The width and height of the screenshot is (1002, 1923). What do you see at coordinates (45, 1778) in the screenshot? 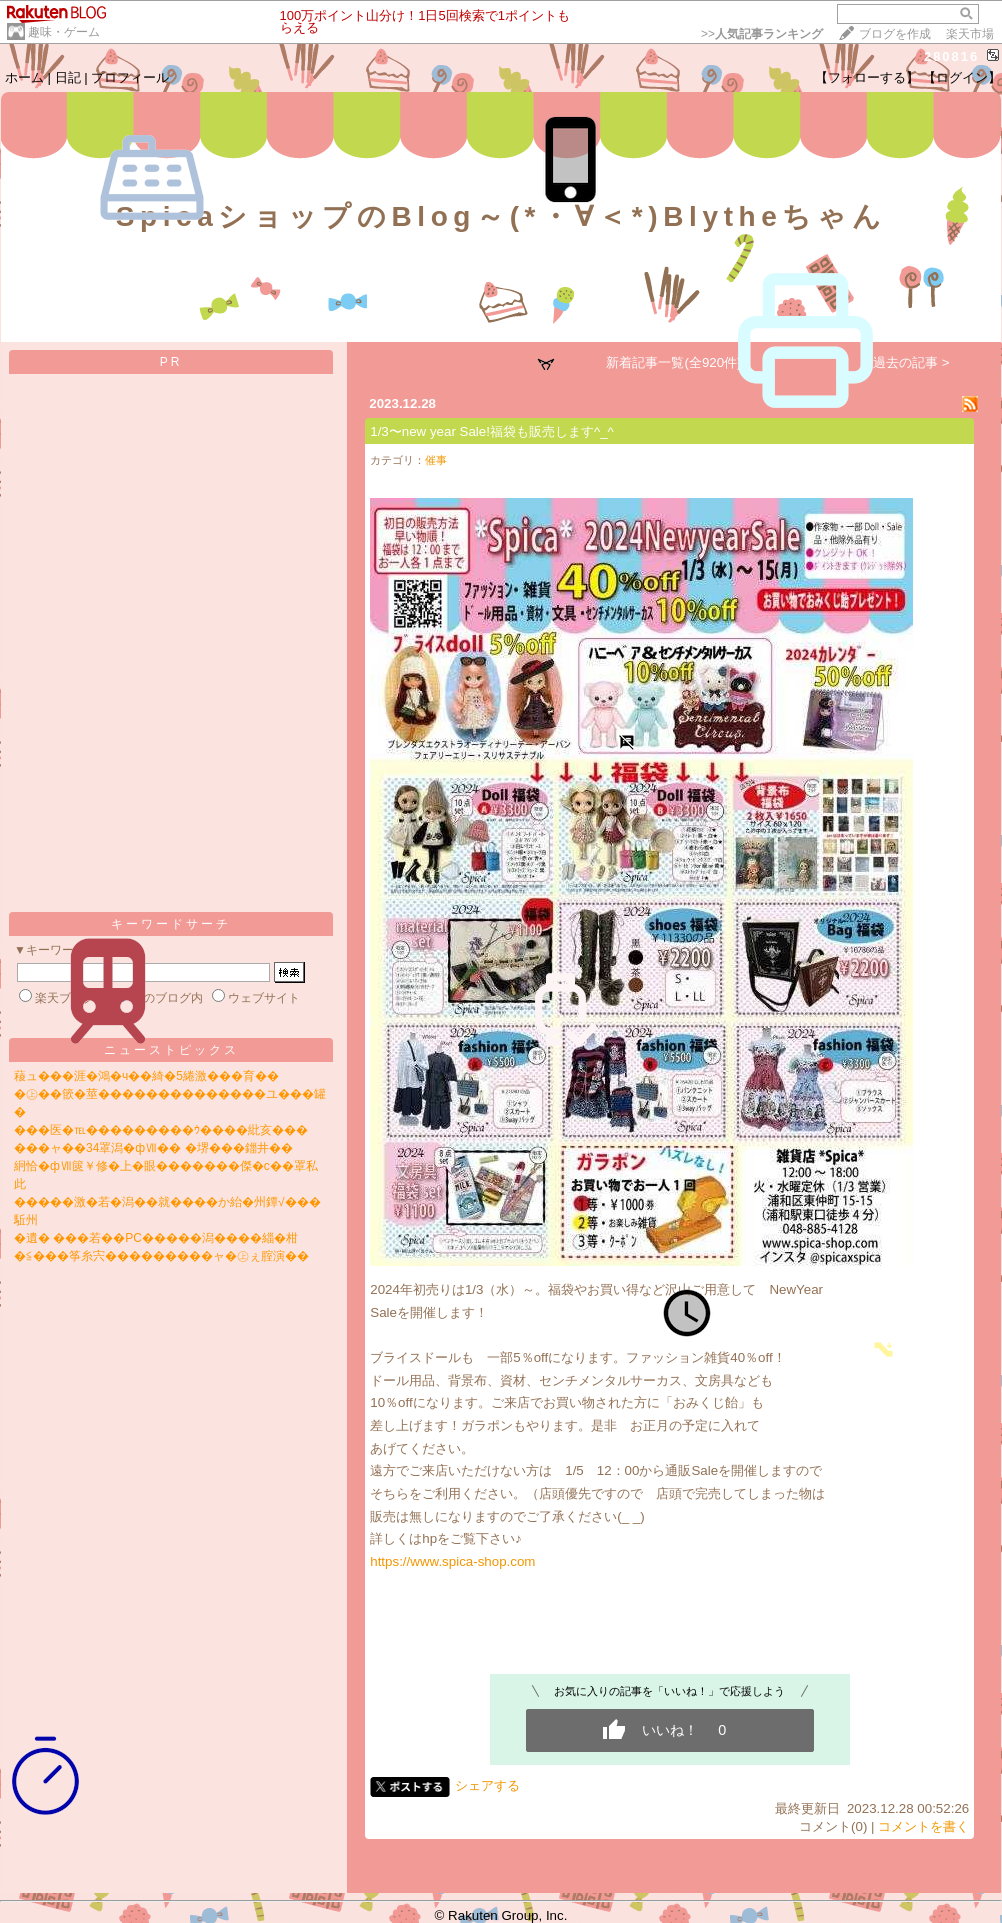
I see `start or set a timer` at bounding box center [45, 1778].